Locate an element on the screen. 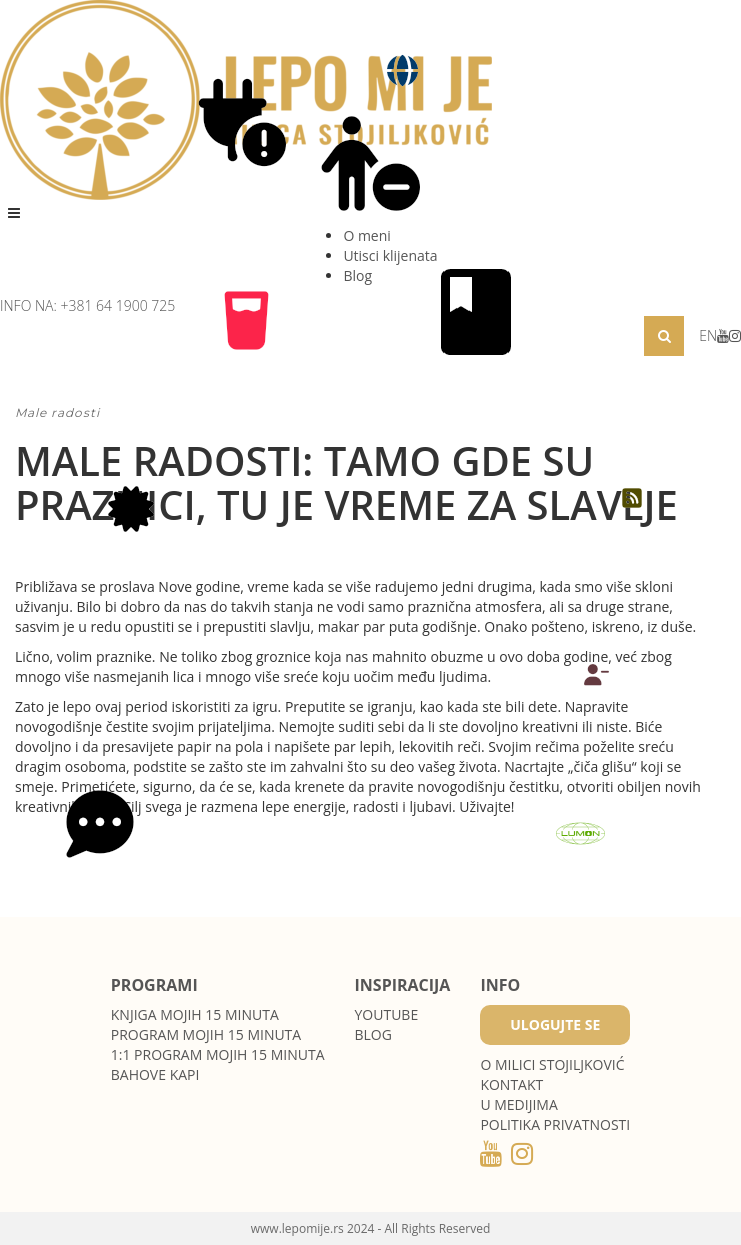  indicates a power connection error or issue is located at coordinates (237, 122).